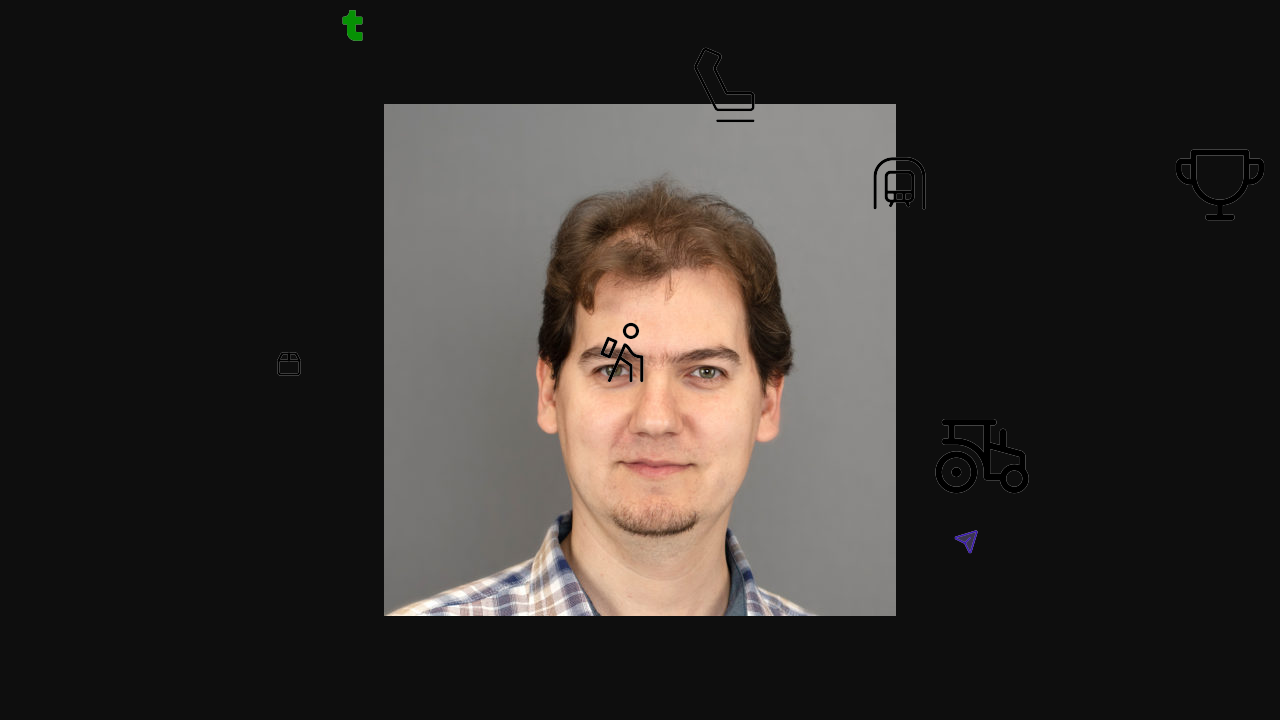 Image resolution: width=1280 pixels, height=720 pixels. Describe the element at coordinates (967, 541) in the screenshot. I see `send a message` at that location.